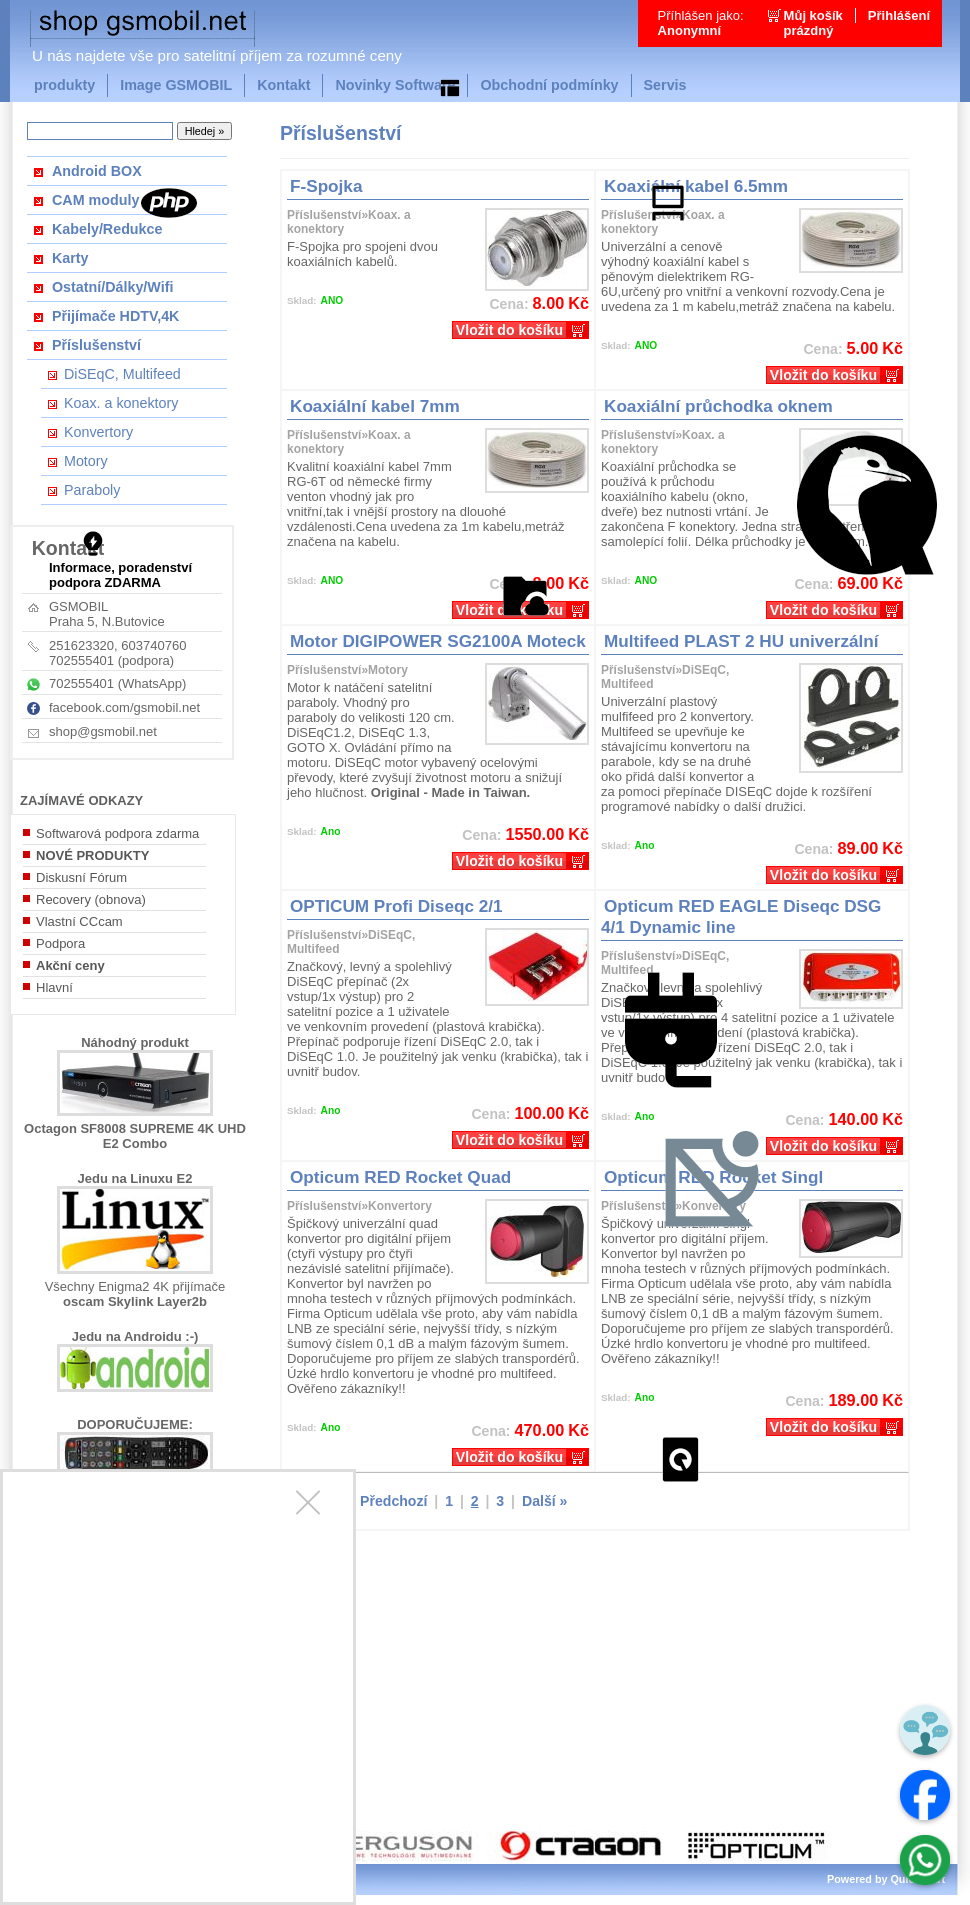 This screenshot has width=970, height=1905. What do you see at coordinates (450, 88) in the screenshot?
I see `switch to header with two-column layout` at bounding box center [450, 88].